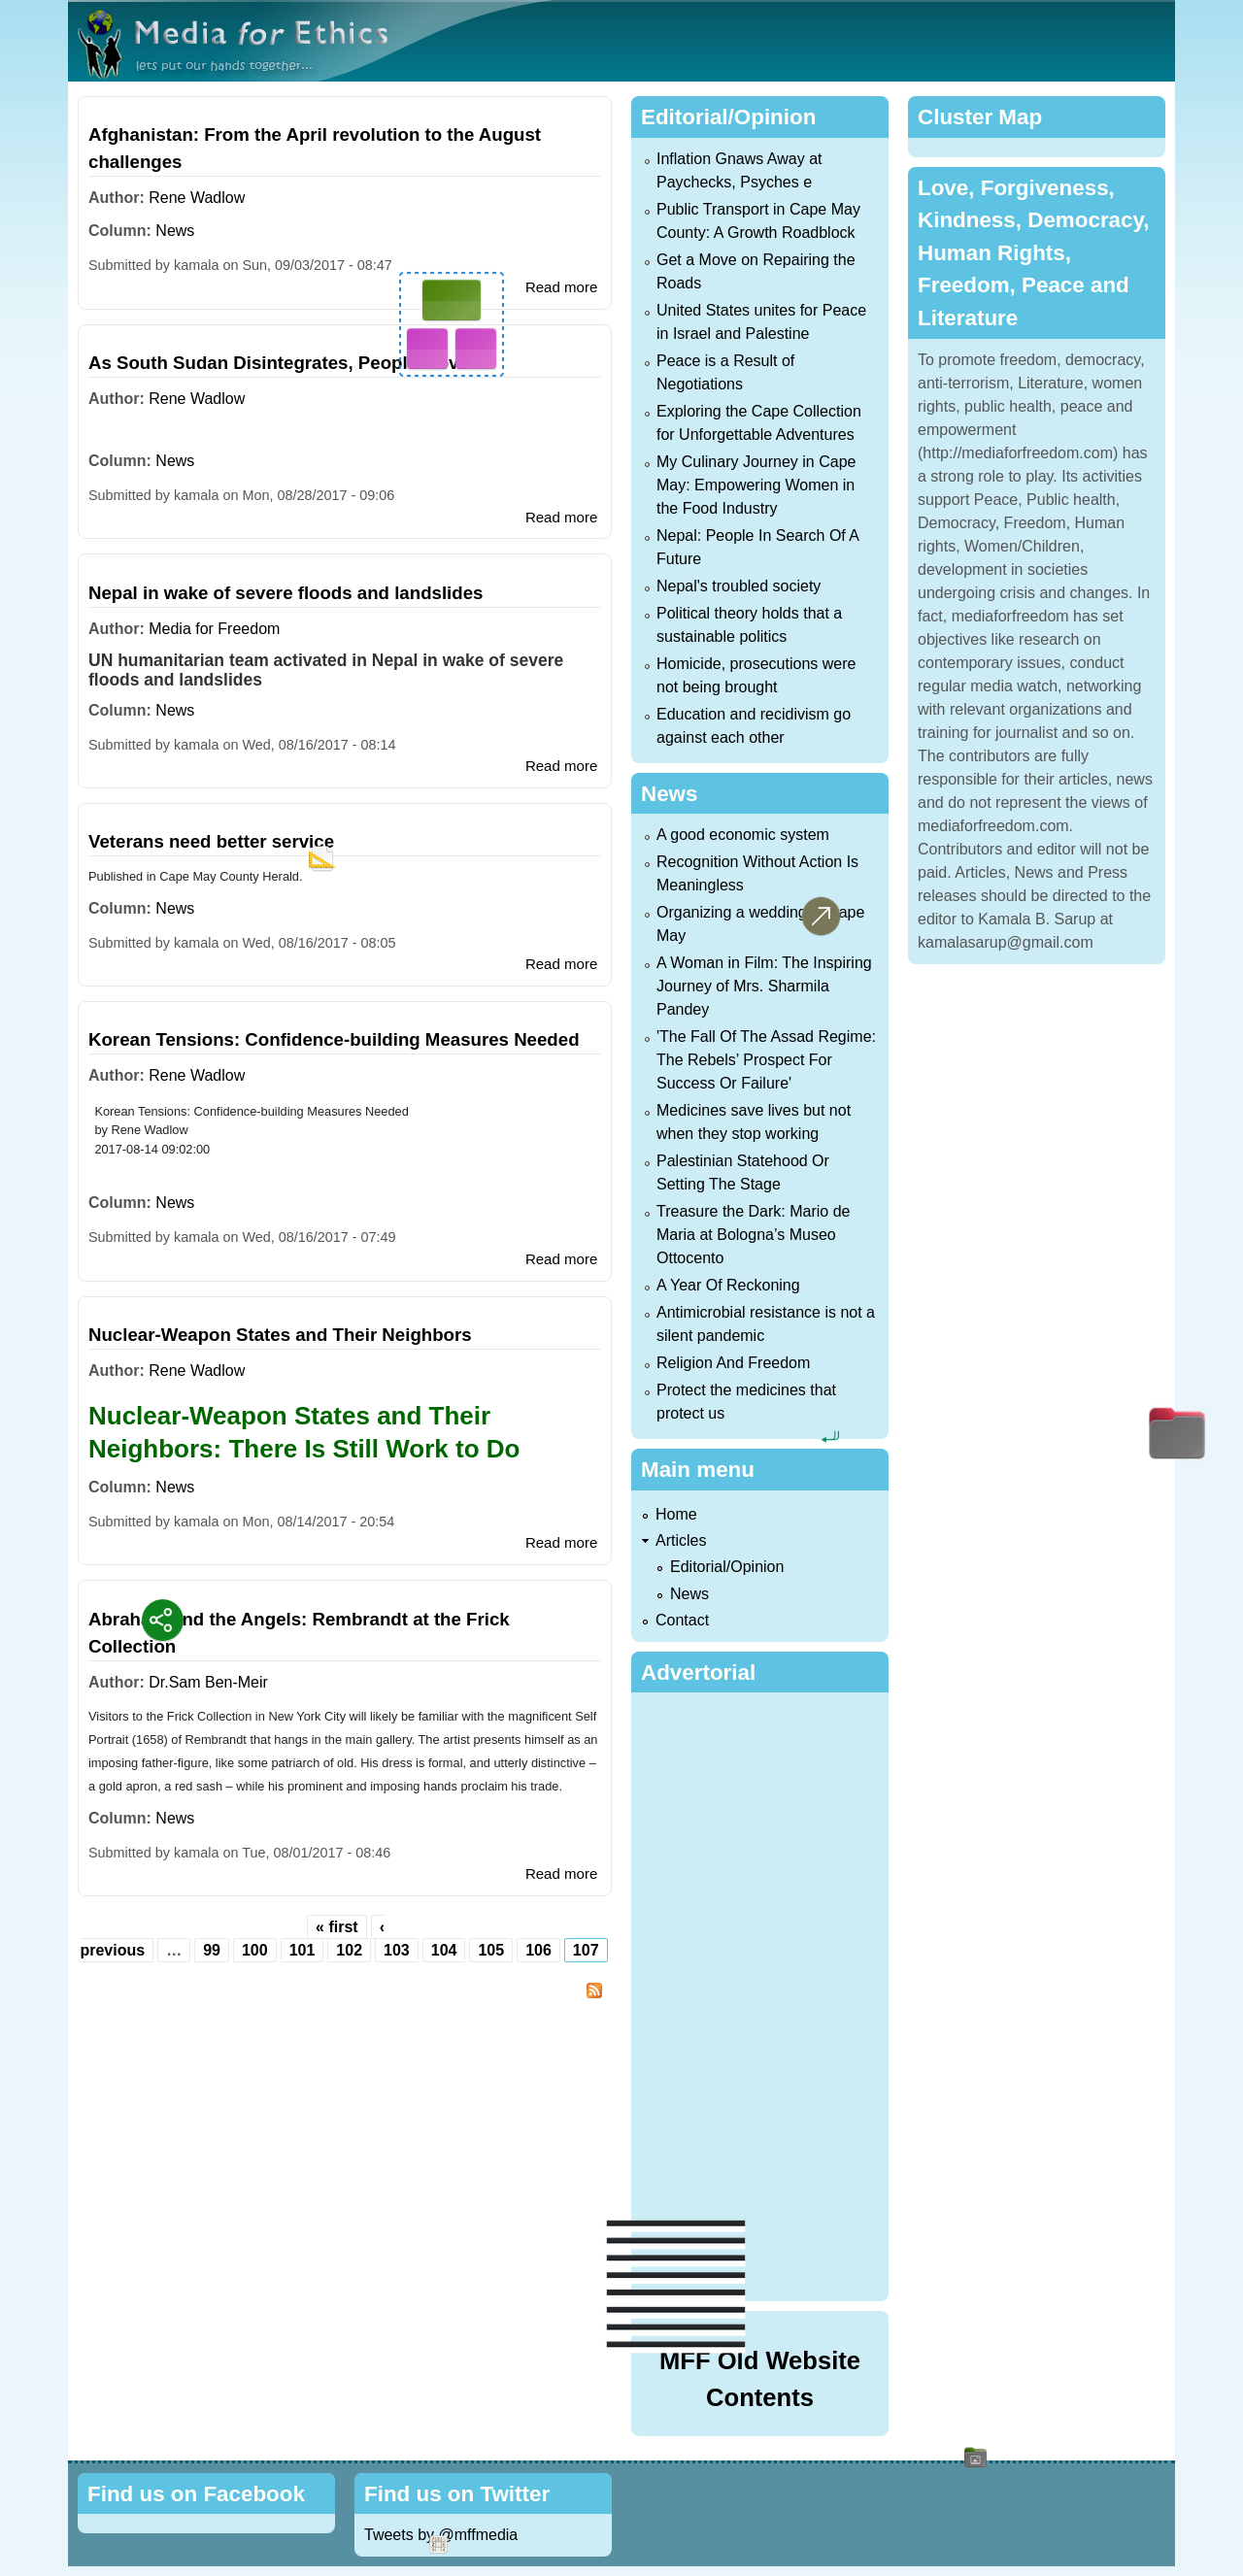  What do you see at coordinates (821, 916) in the screenshot?
I see `indicates a symbolic link or shortcut to another file` at bounding box center [821, 916].